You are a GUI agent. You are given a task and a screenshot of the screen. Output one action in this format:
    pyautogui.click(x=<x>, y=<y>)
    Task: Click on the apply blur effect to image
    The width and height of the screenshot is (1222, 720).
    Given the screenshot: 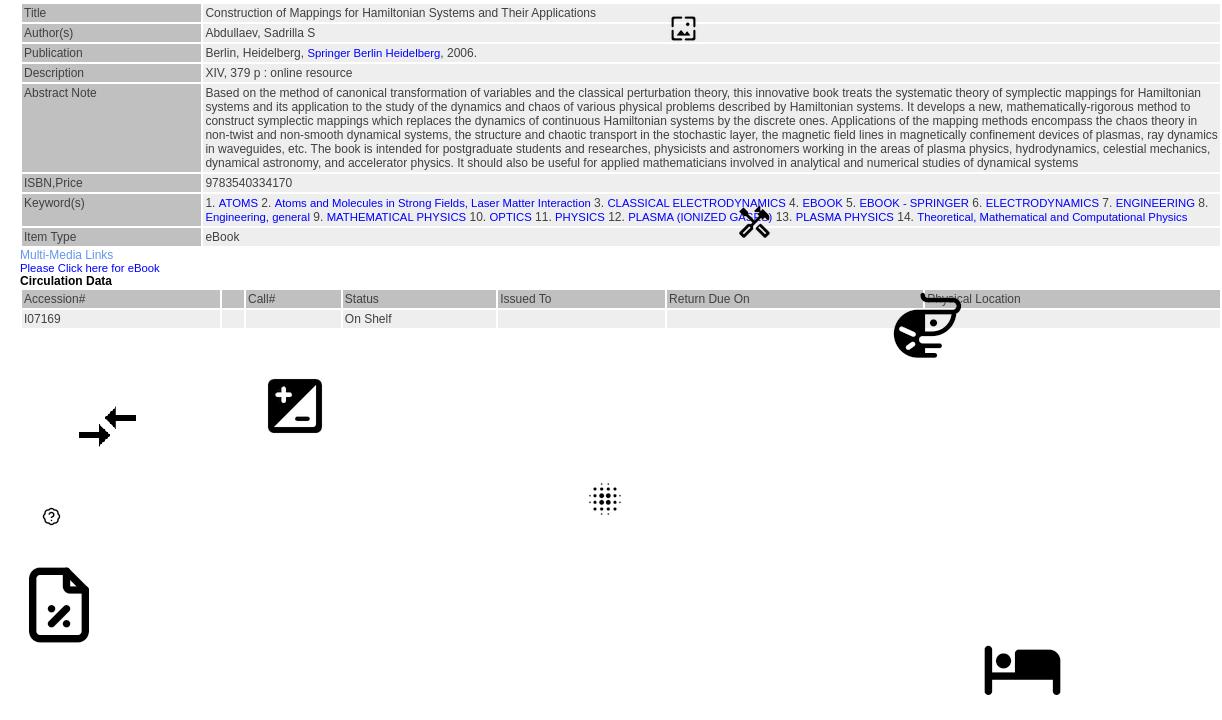 What is the action you would take?
    pyautogui.click(x=605, y=499)
    